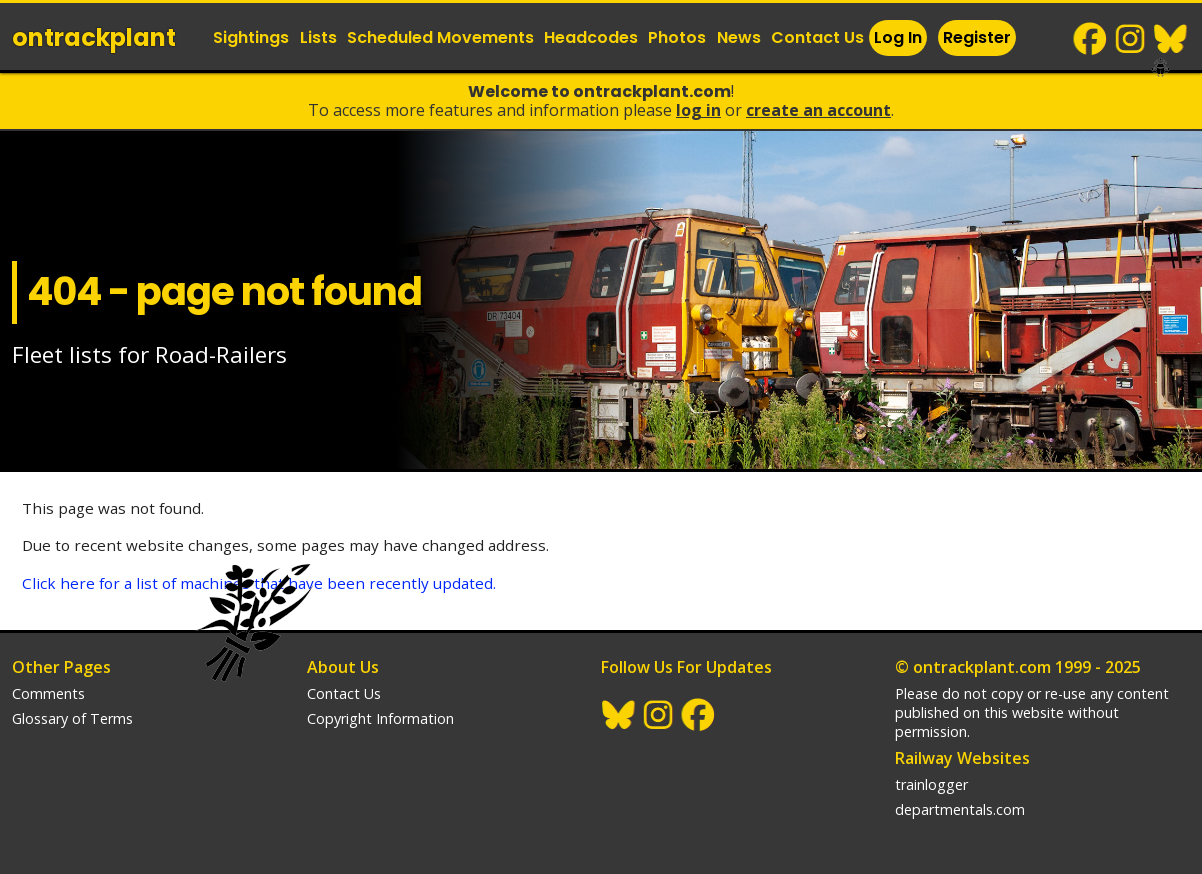 The height and width of the screenshot is (874, 1202). What do you see at coordinates (254, 623) in the screenshot?
I see `view collected herbs or botanical items` at bounding box center [254, 623].